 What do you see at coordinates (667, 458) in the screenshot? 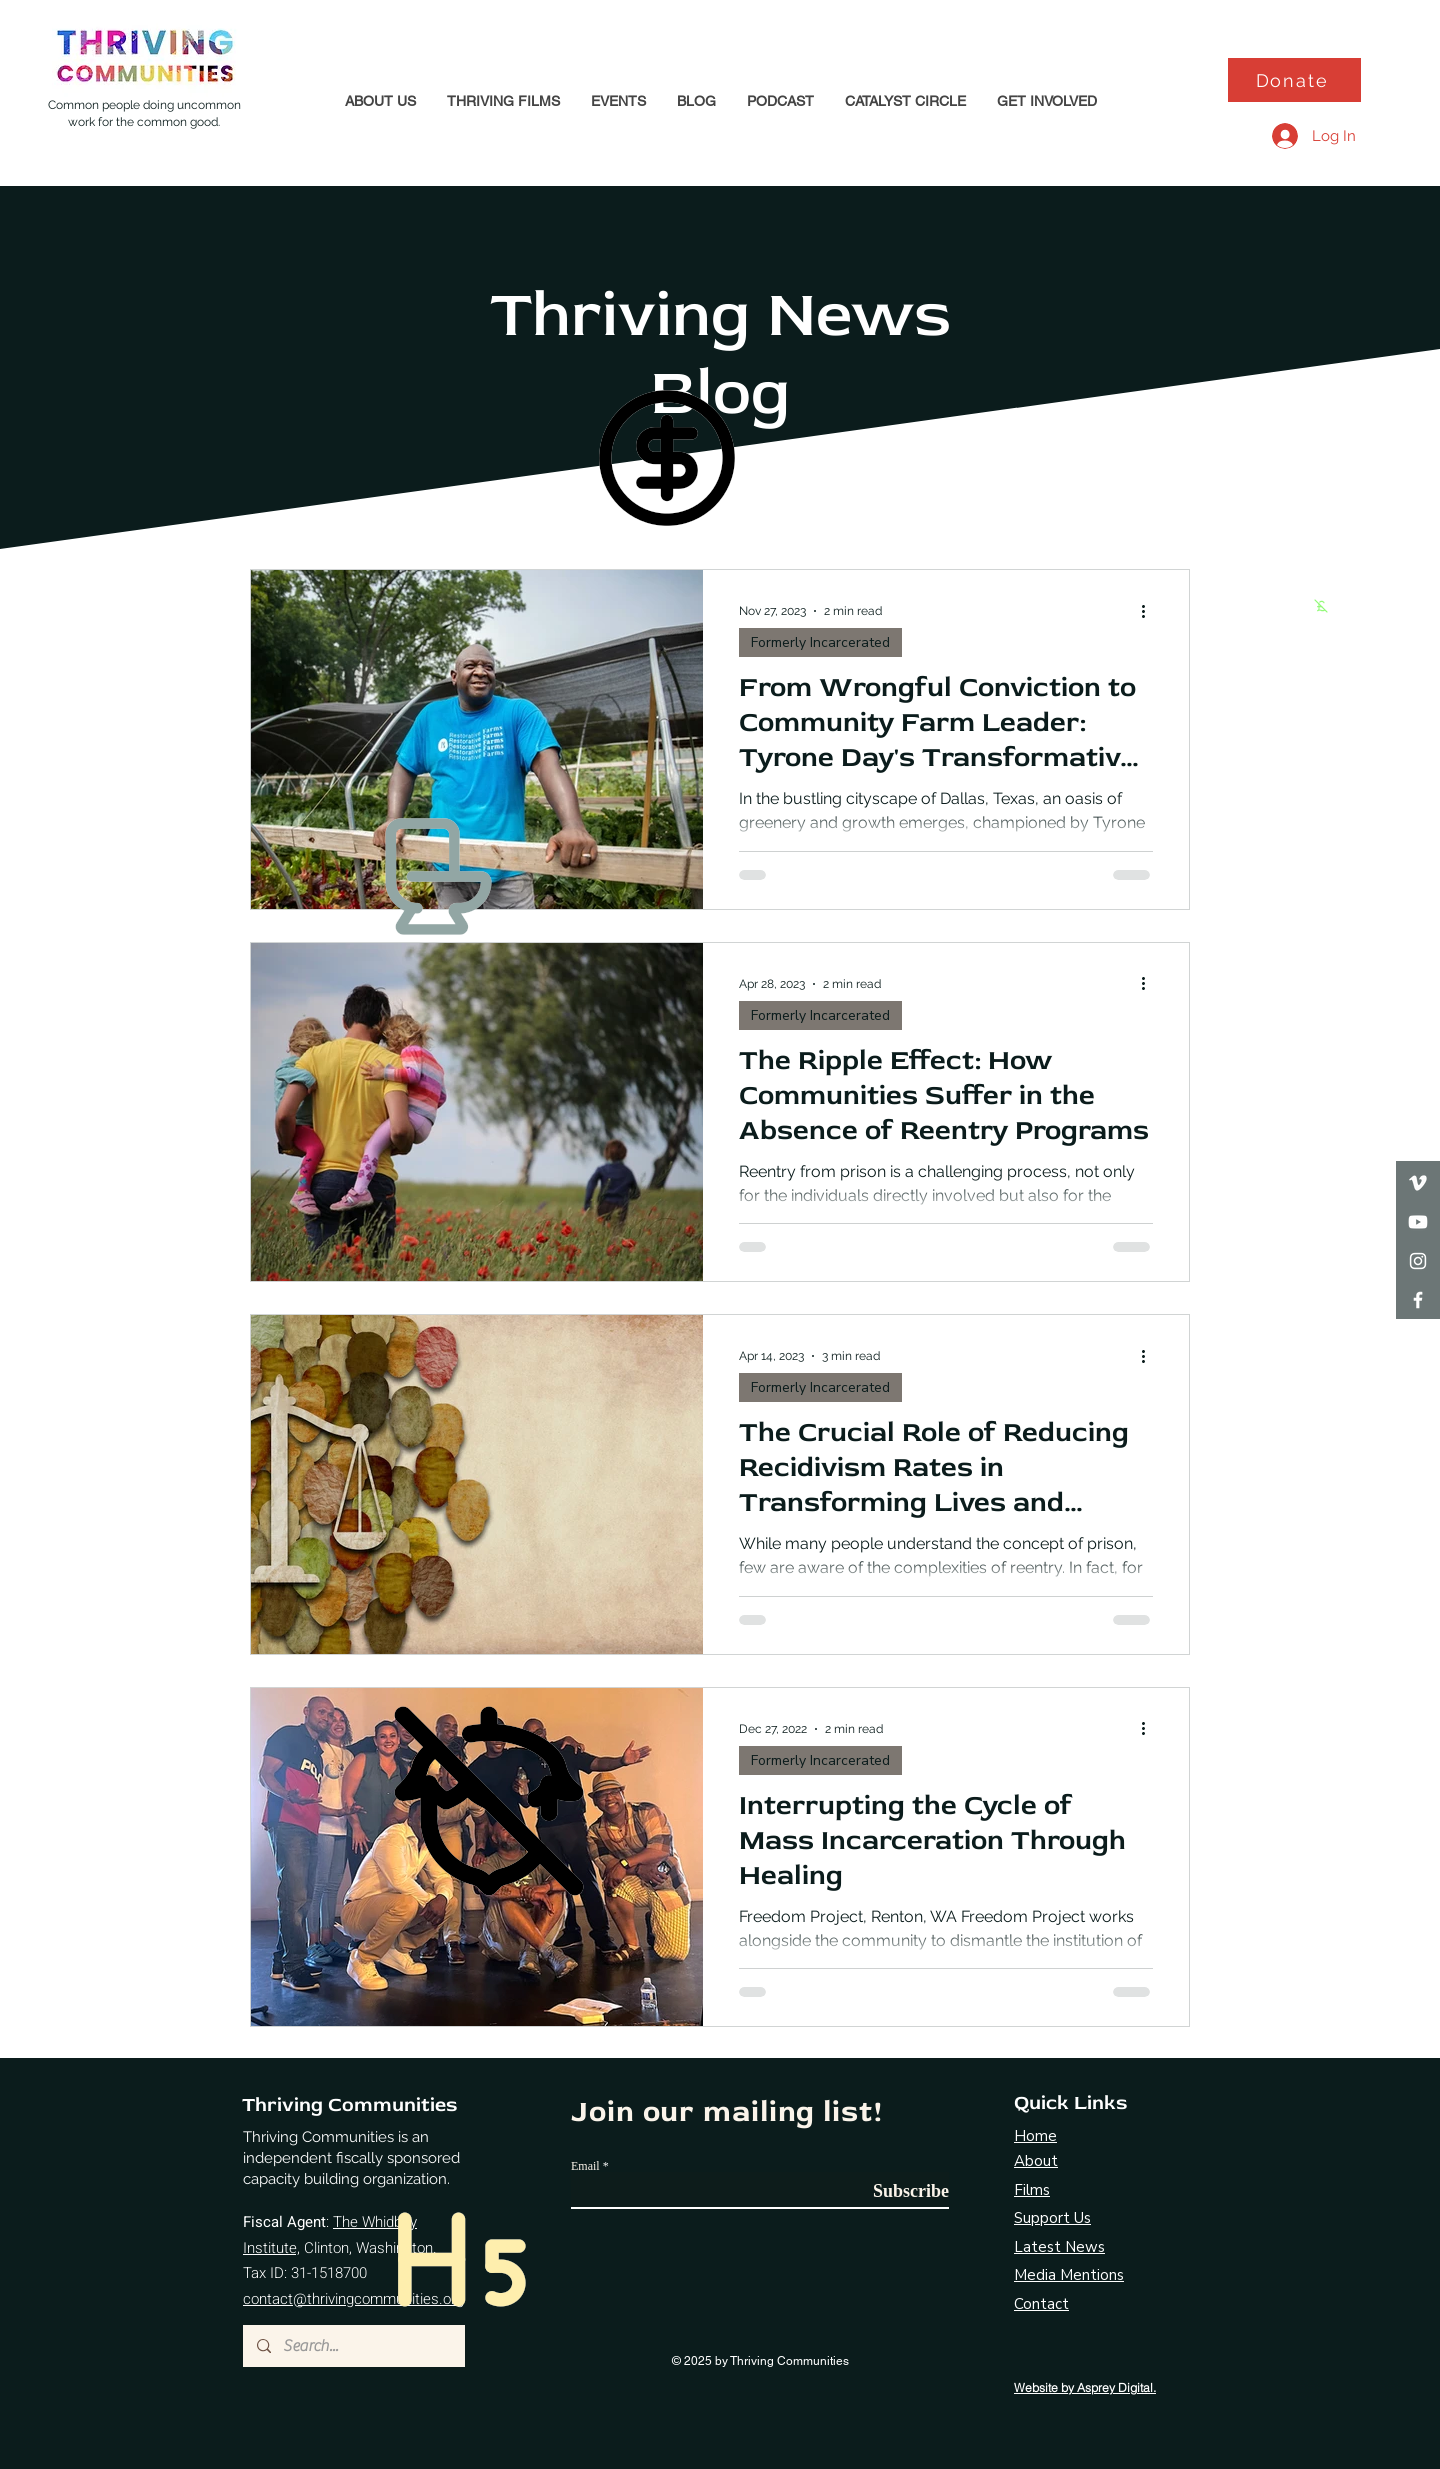
I see `view account balance or payment options` at bounding box center [667, 458].